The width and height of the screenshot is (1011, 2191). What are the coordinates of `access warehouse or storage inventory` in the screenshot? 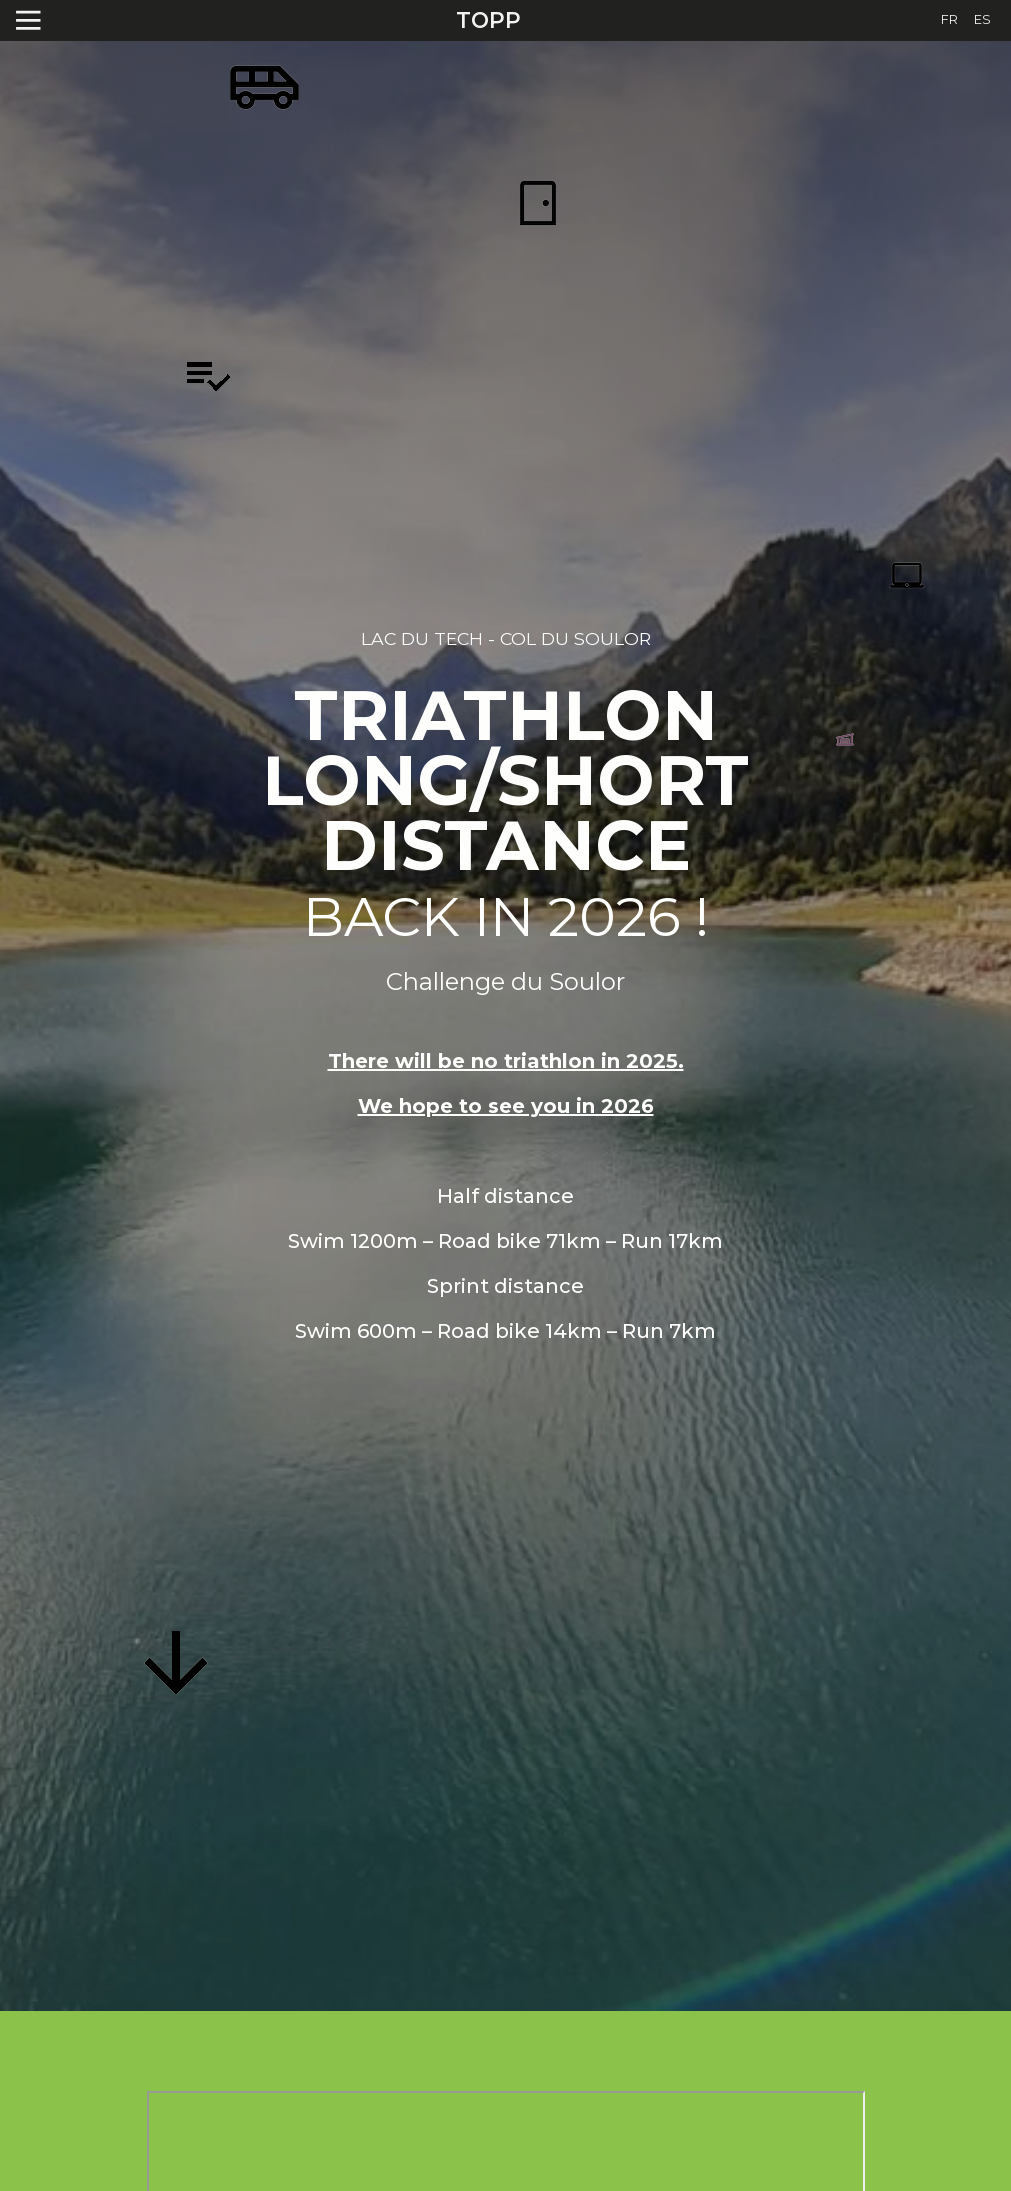 It's located at (845, 740).